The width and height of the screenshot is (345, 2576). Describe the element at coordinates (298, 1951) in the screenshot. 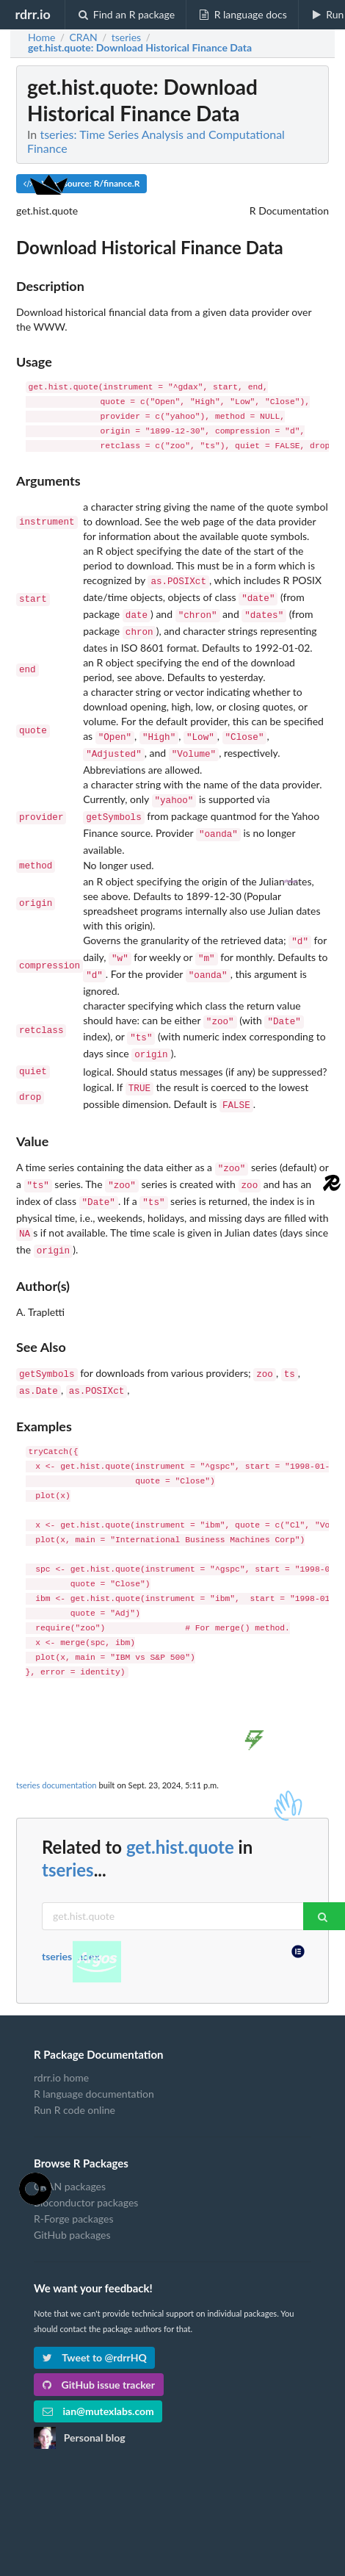

I see `elementor website builder logo` at that location.